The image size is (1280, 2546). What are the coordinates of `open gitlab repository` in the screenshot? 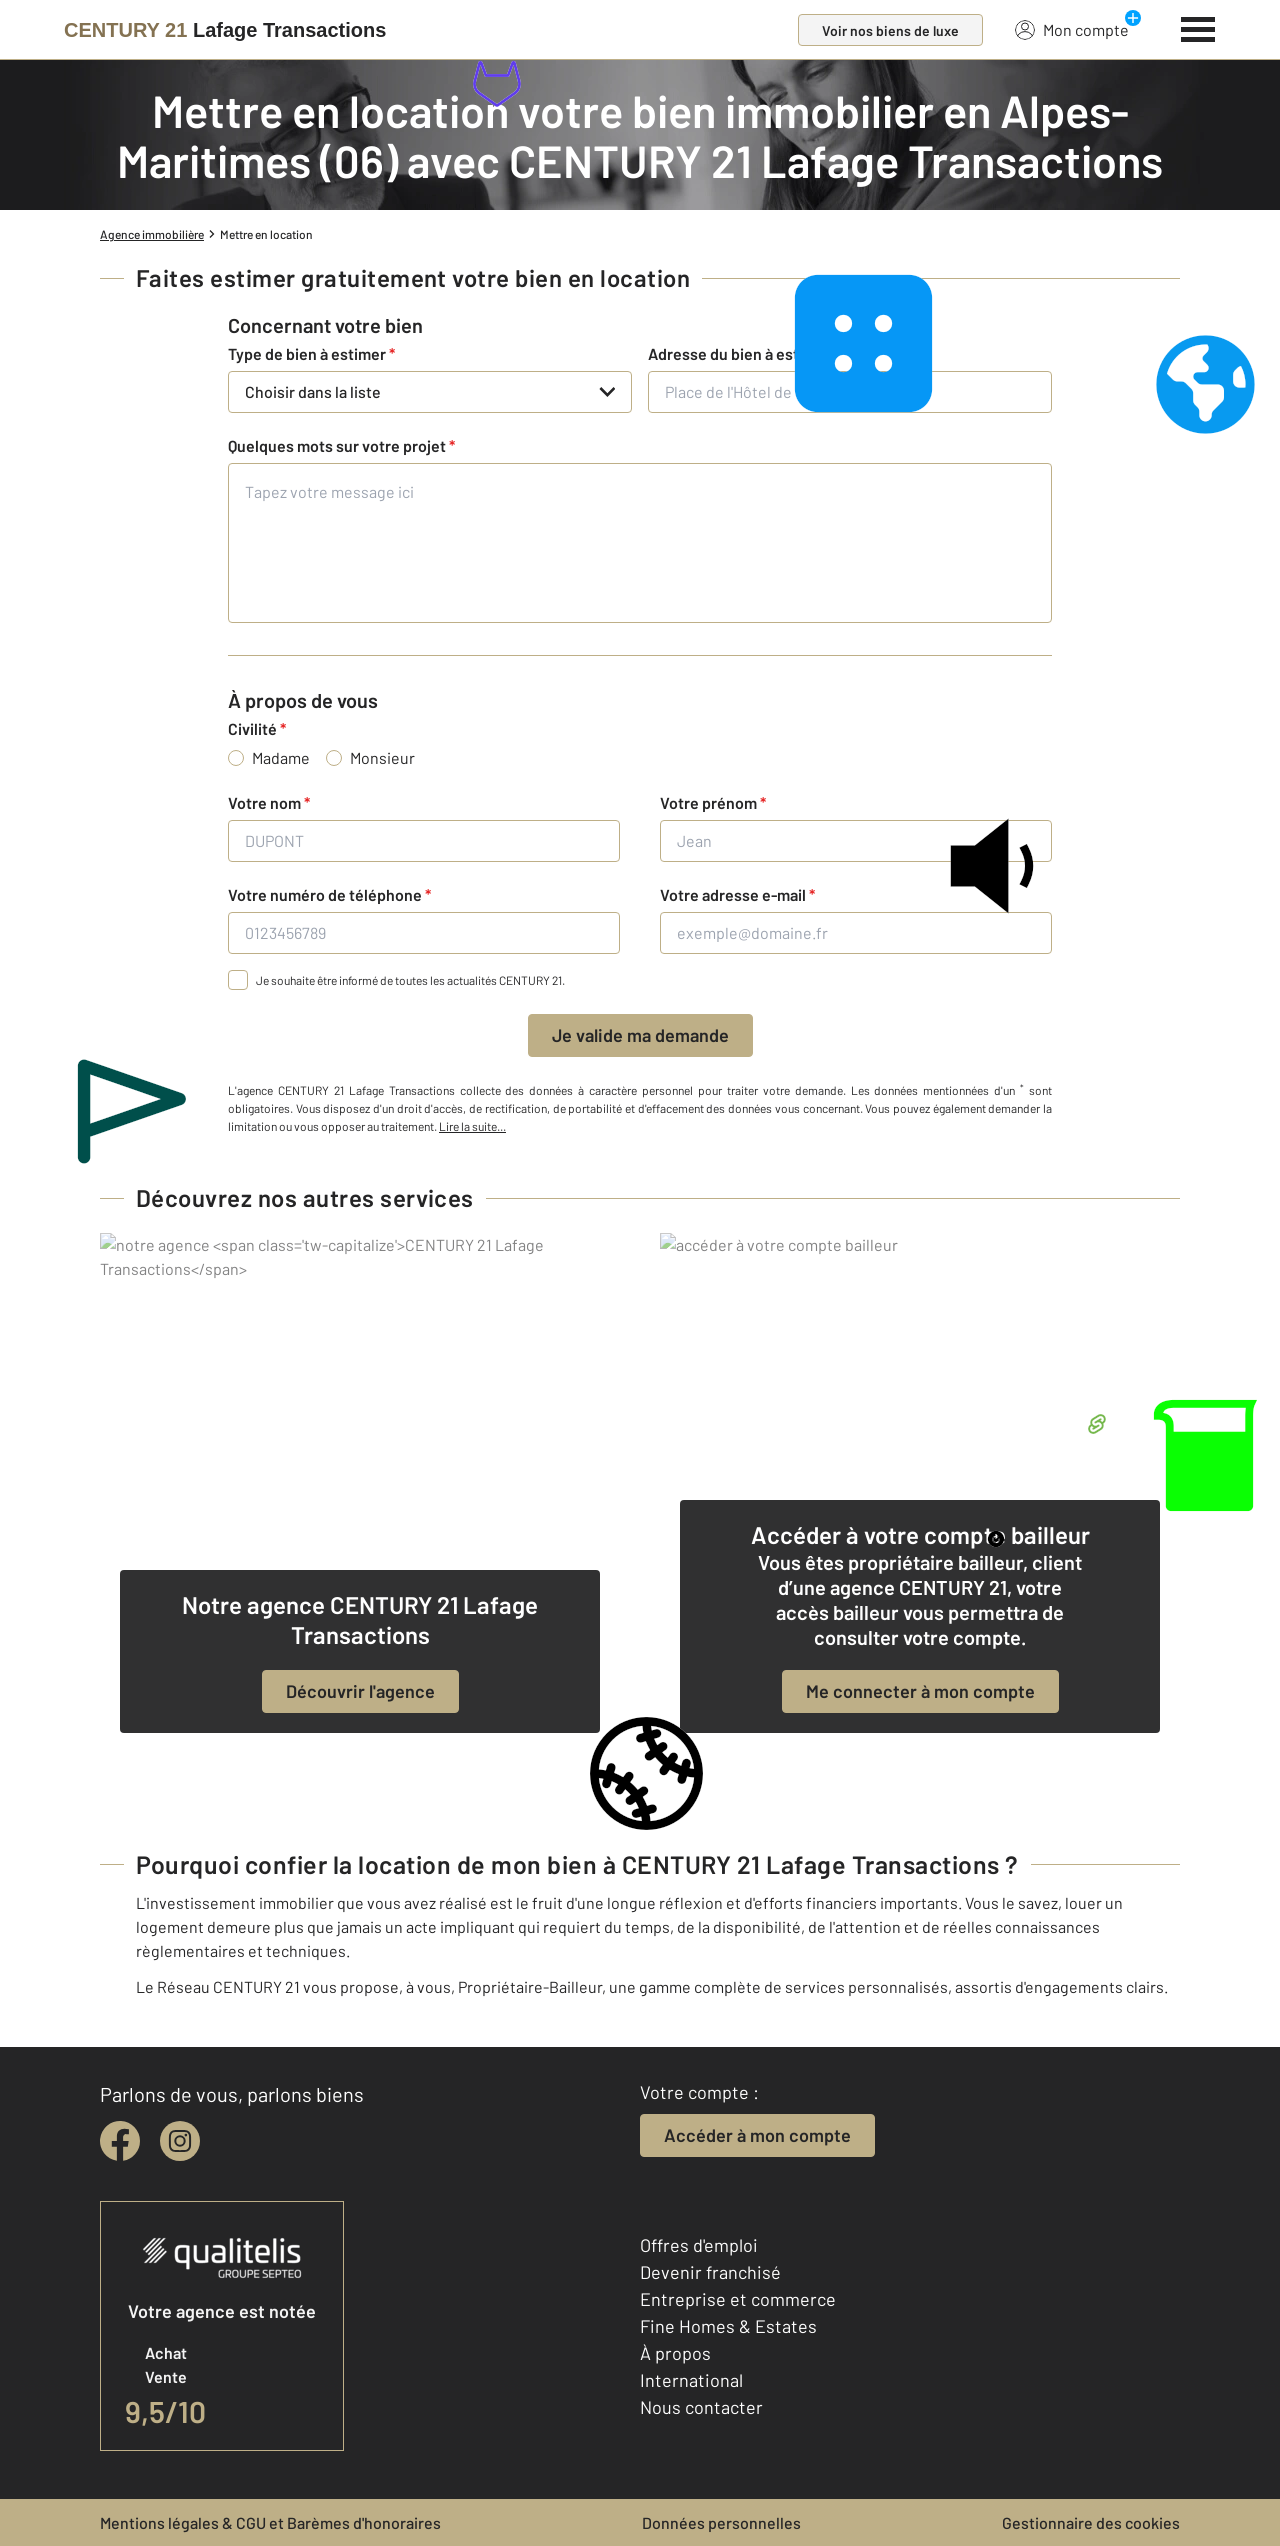 It's located at (497, 83).